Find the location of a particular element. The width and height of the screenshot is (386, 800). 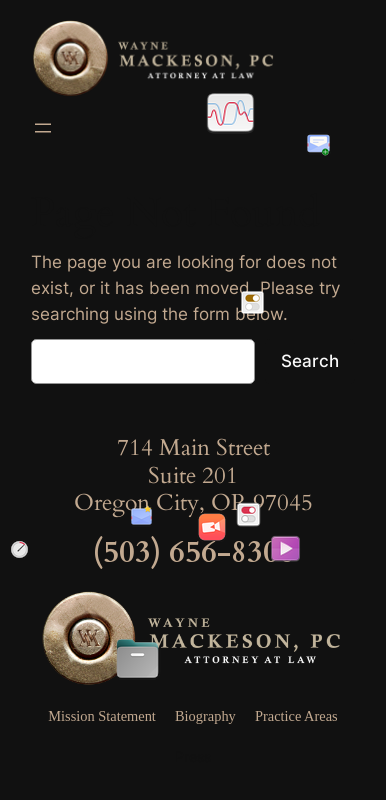

mark email as unread is located at coordinates (141, 516).